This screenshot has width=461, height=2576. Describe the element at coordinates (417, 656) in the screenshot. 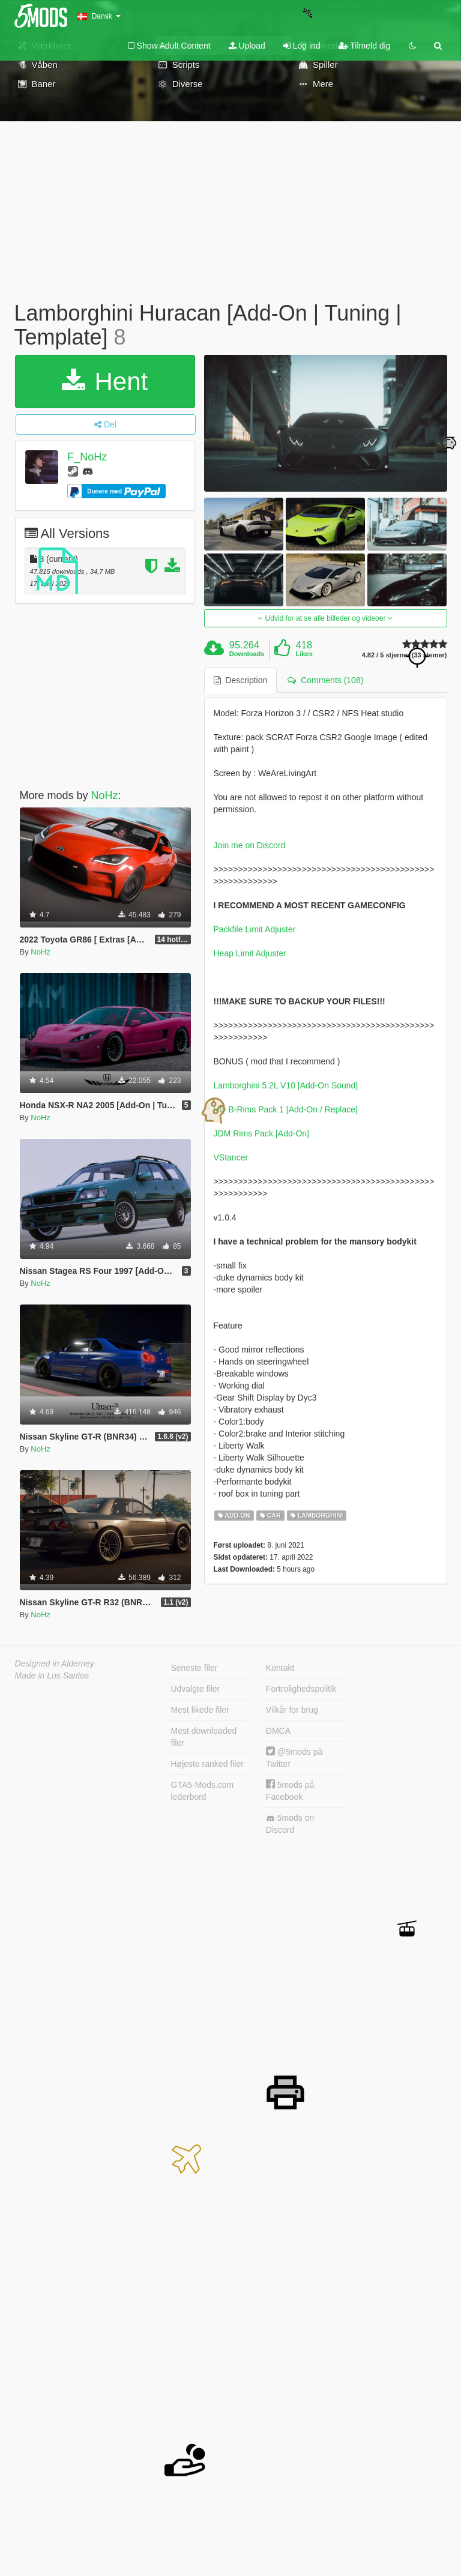

I see `center map on current location` at that location.